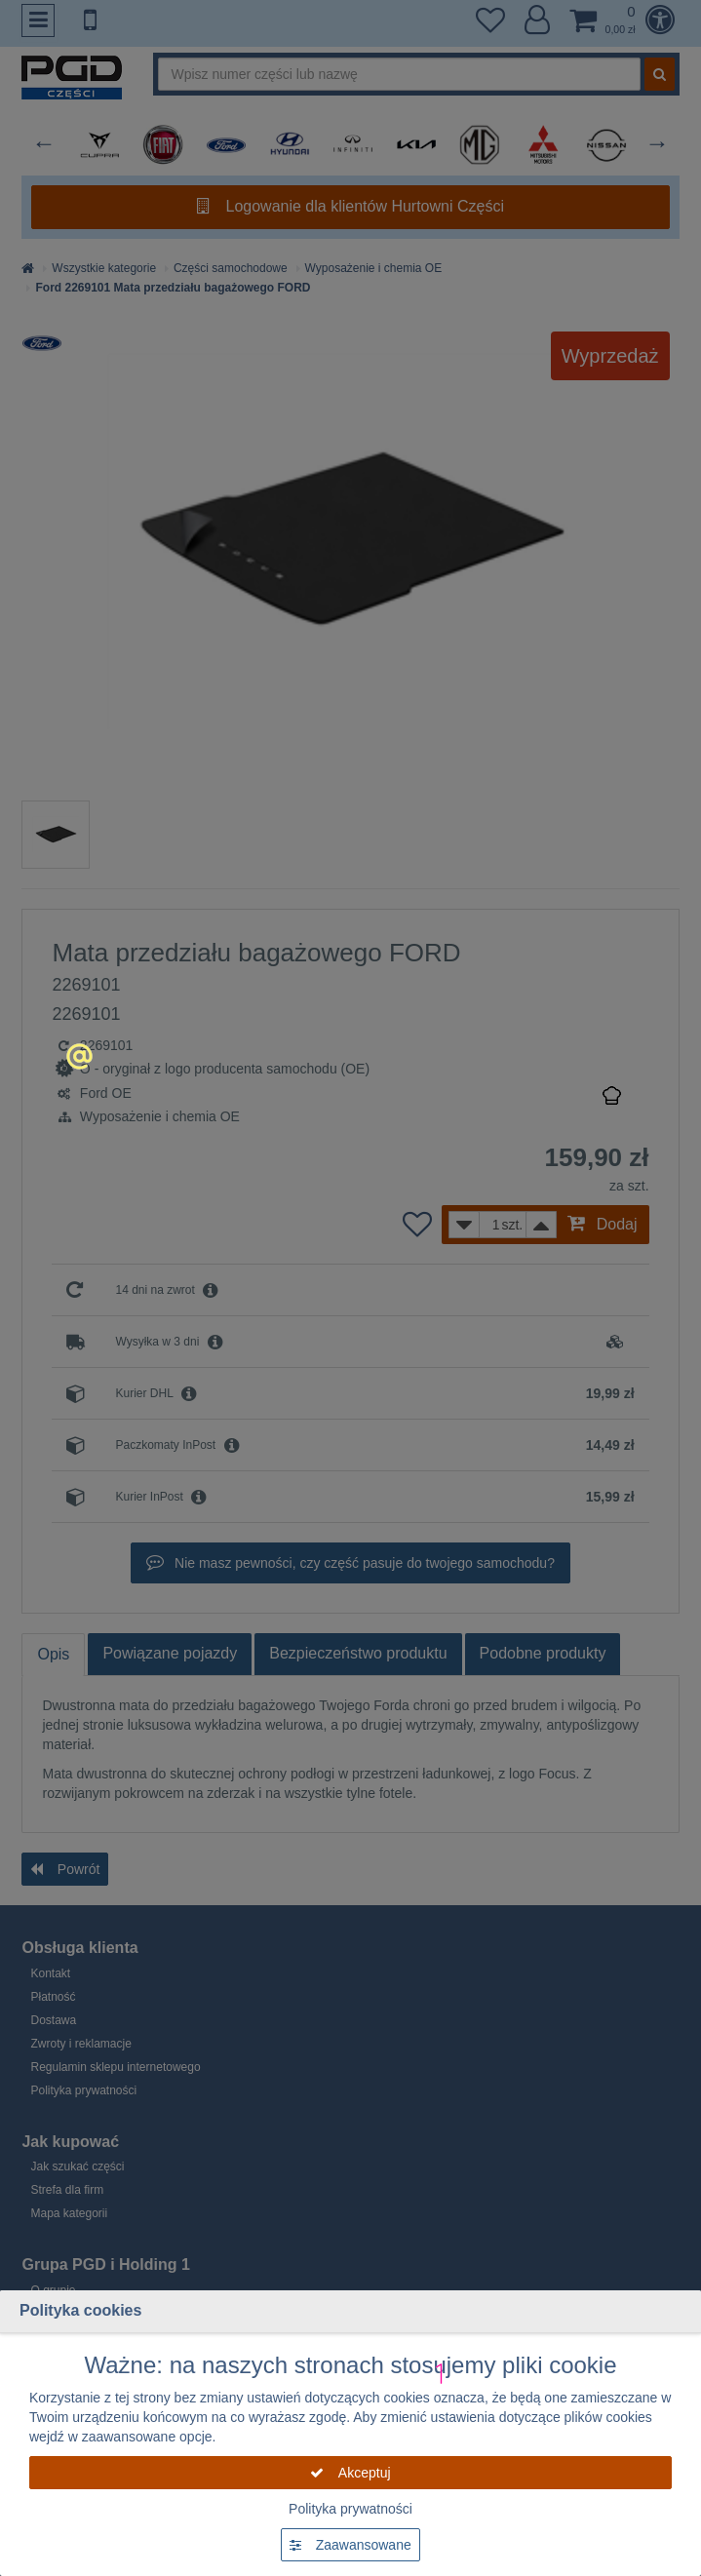 Image resolution: width=701 pixels, height=2576 pixels. Describe the element at coordinates (79, 1056) in the screenshot. I see `enter an email address` at that location.